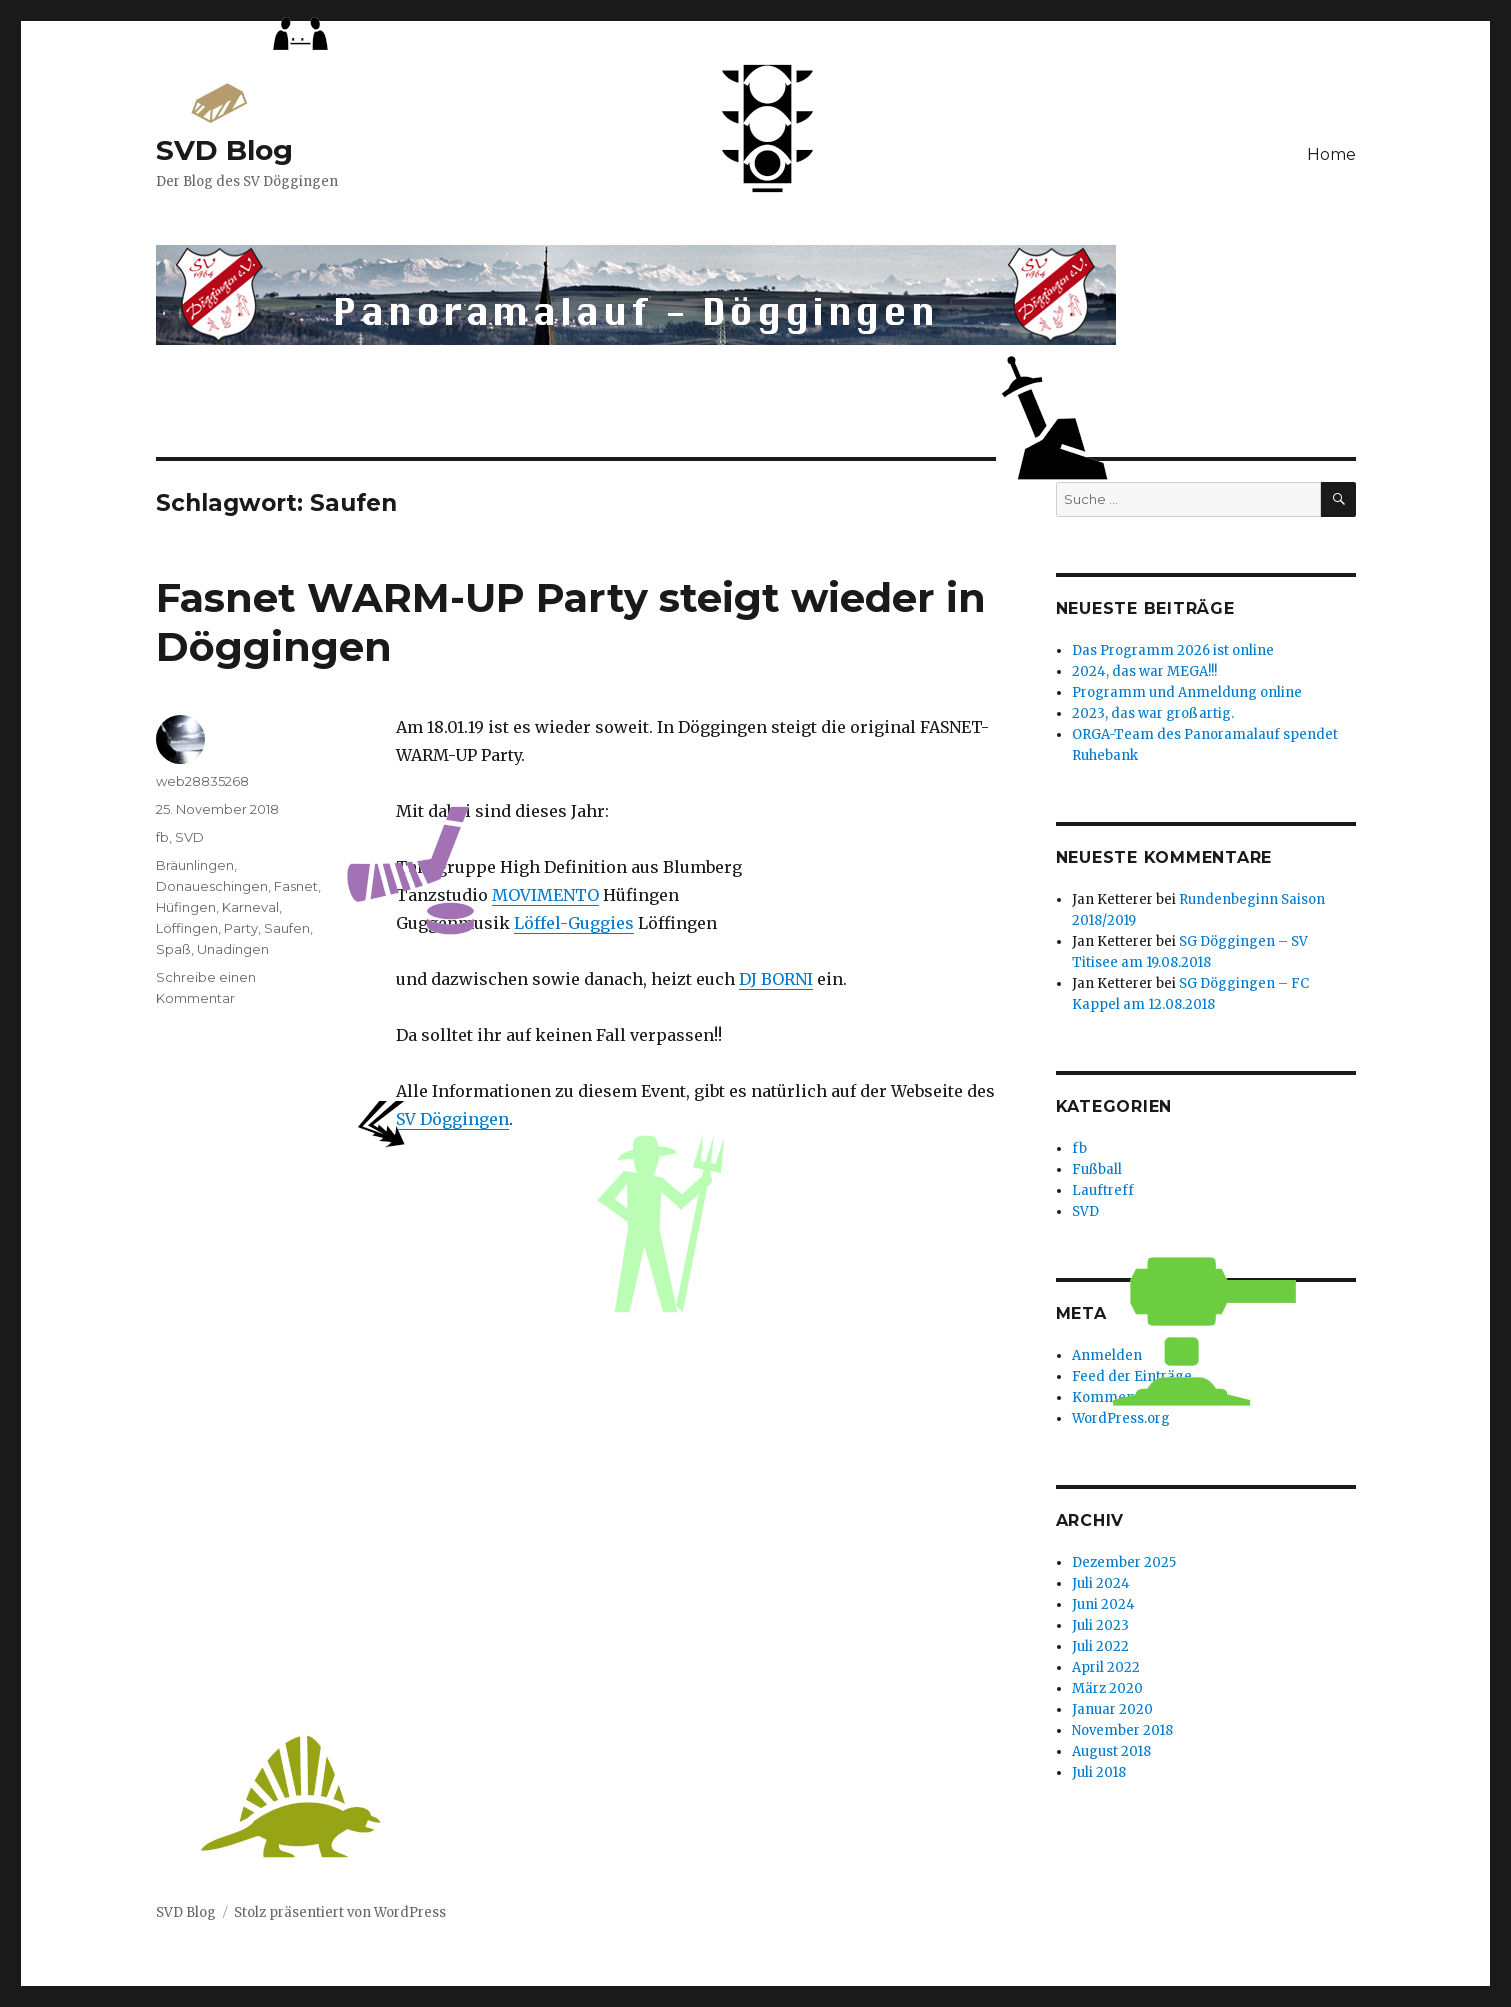 The image size is (1511, 2007). What do you see at coordinates (219, 103) in the screenshot?
I see `represents metal or raw material resources in a game` at bounding box center [219, 103].